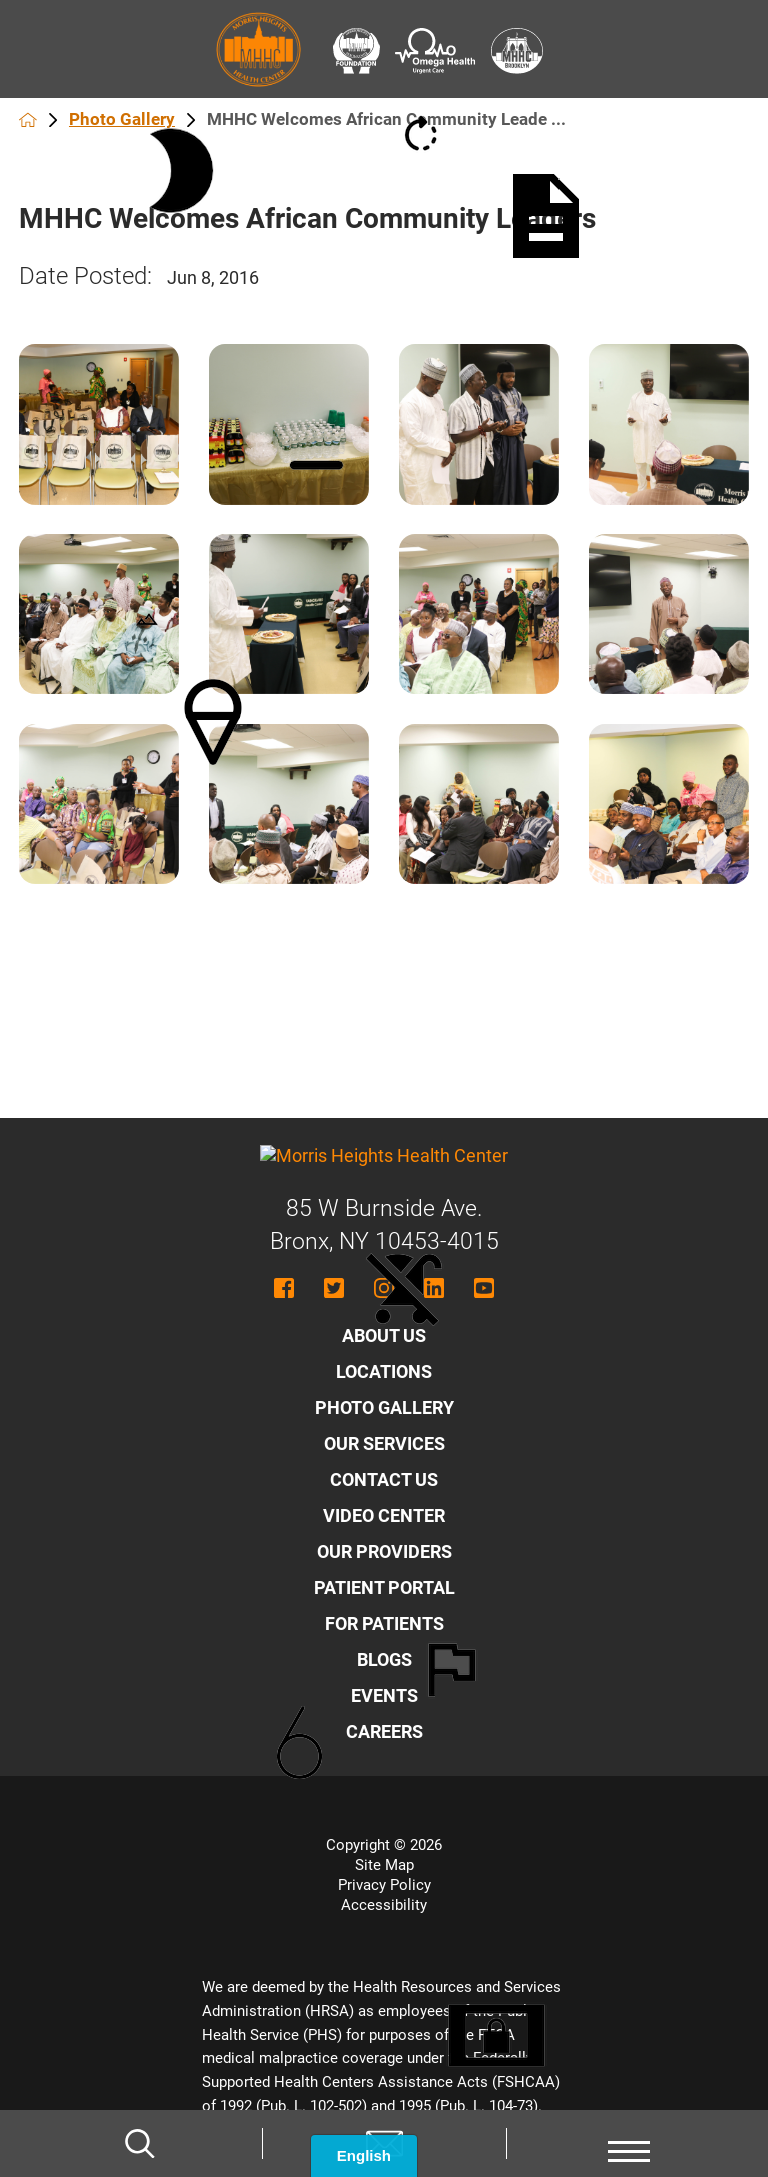  Describe the element at coordinates (405, 1287) in the screenshot. I see `indicates strollers are not permitted in this area` at that location.